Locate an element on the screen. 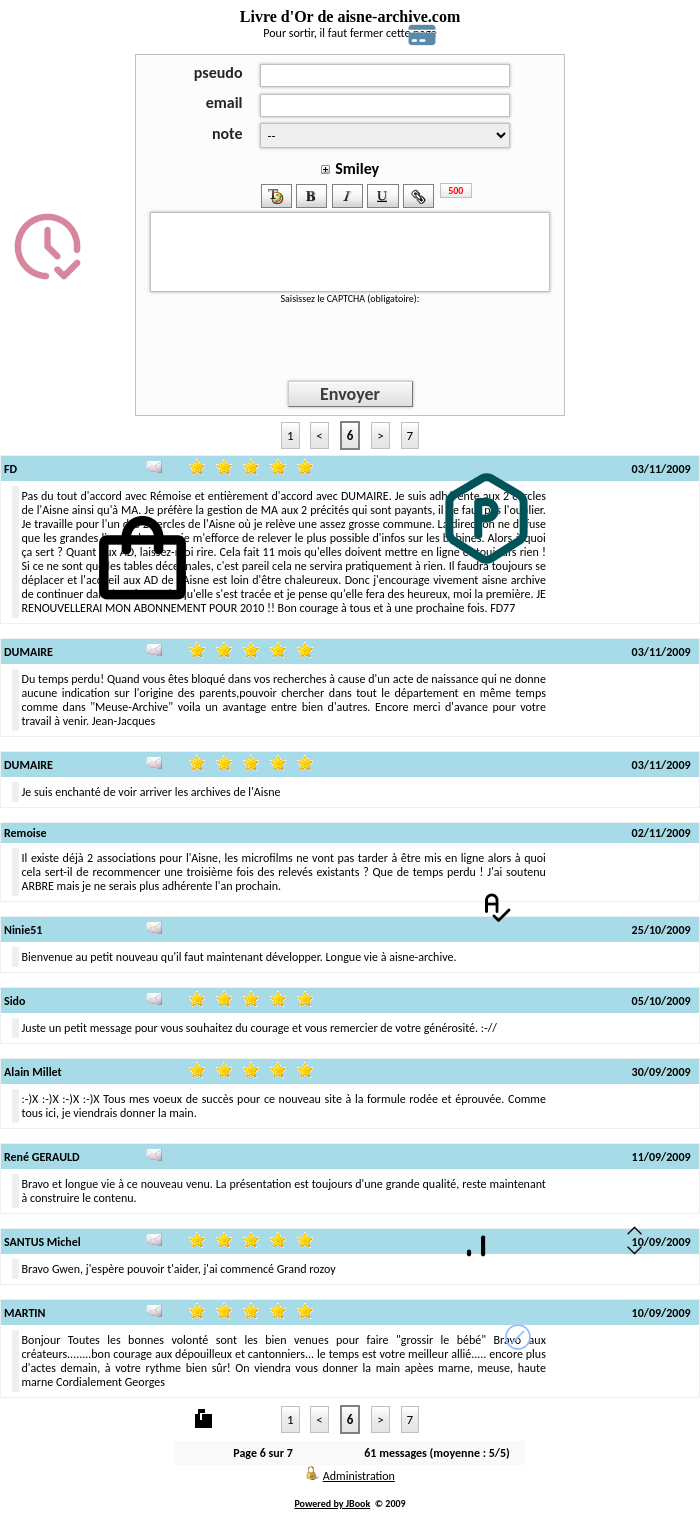  skip this item or step is located at coordinates (518, 1337).